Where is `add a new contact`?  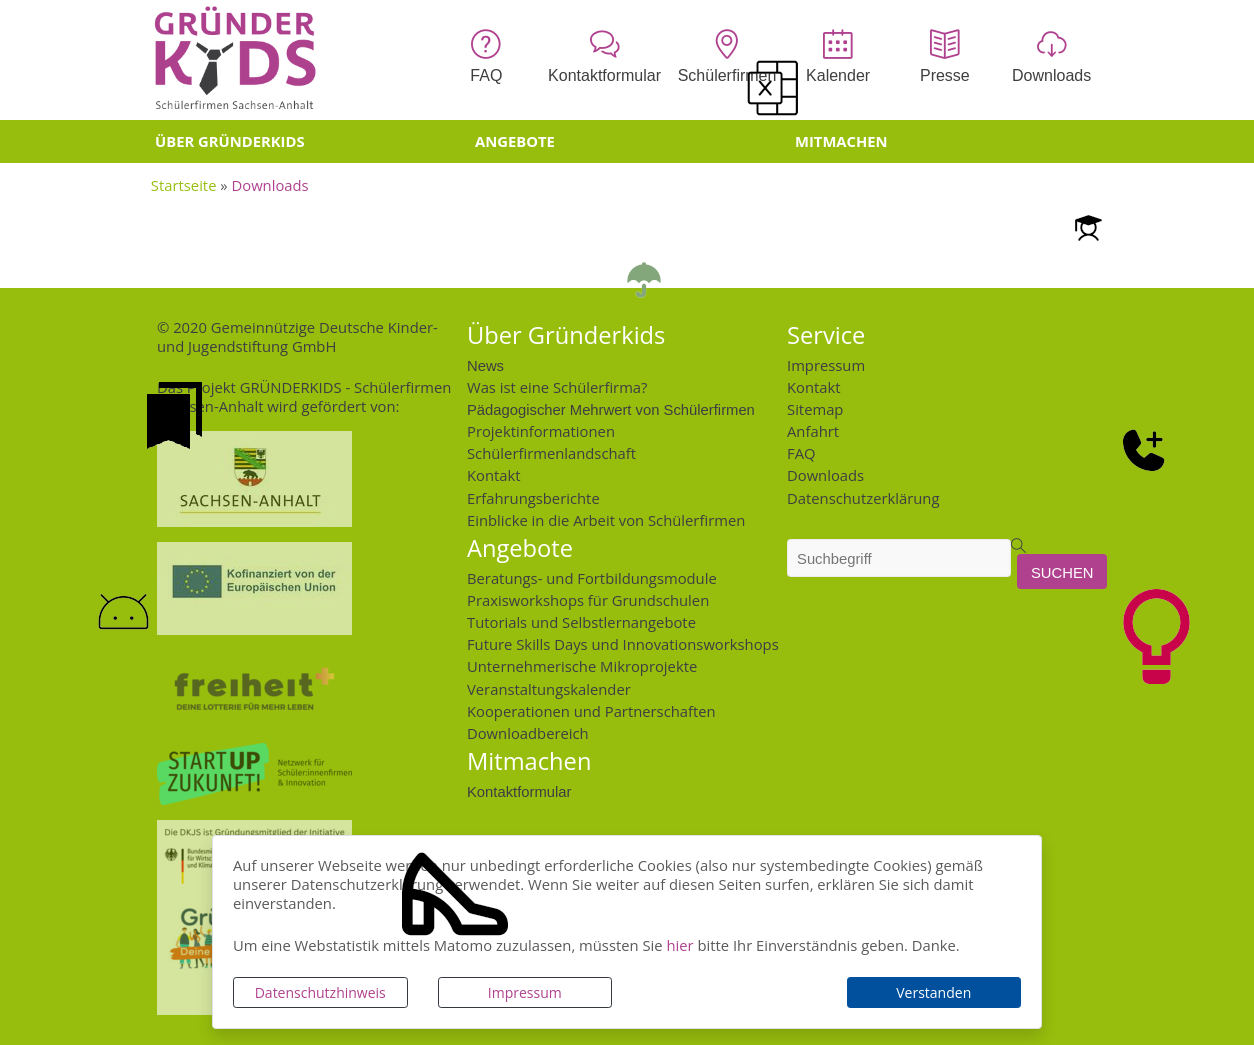
add a new contact is located at coordinates (1144, 449).